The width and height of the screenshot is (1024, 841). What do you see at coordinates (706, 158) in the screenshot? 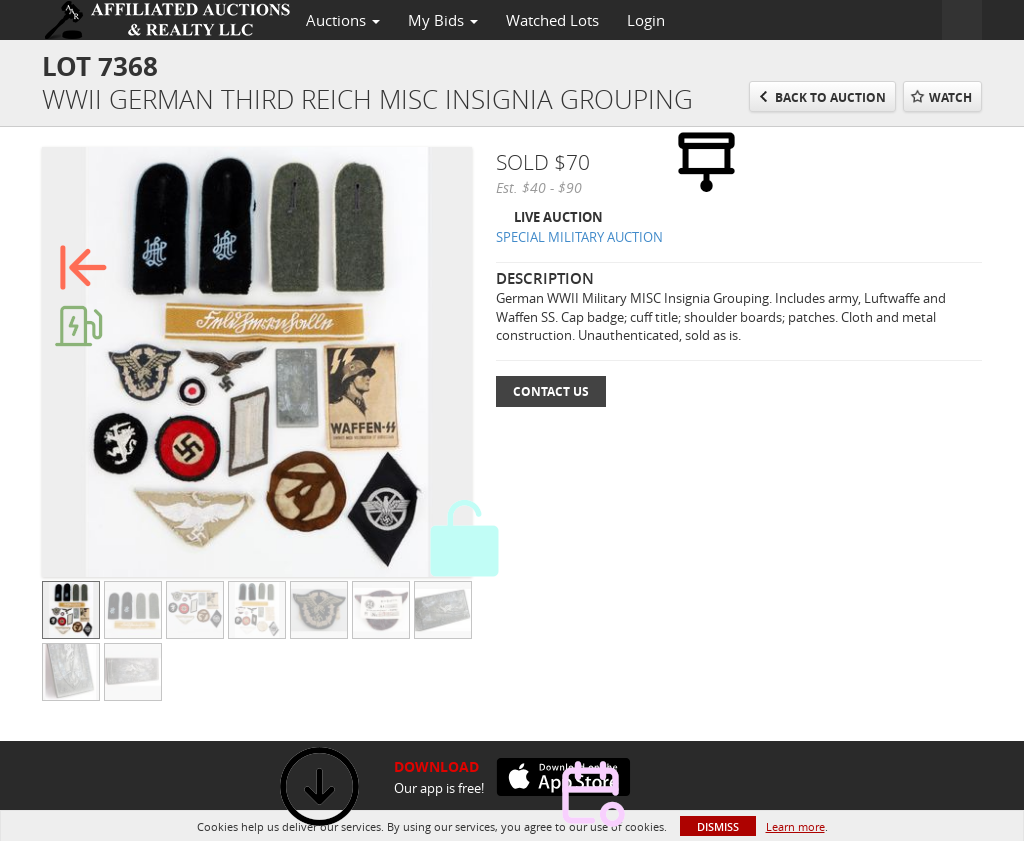
I see `start a presentation or slideshow` at bounding box center [706, 158].